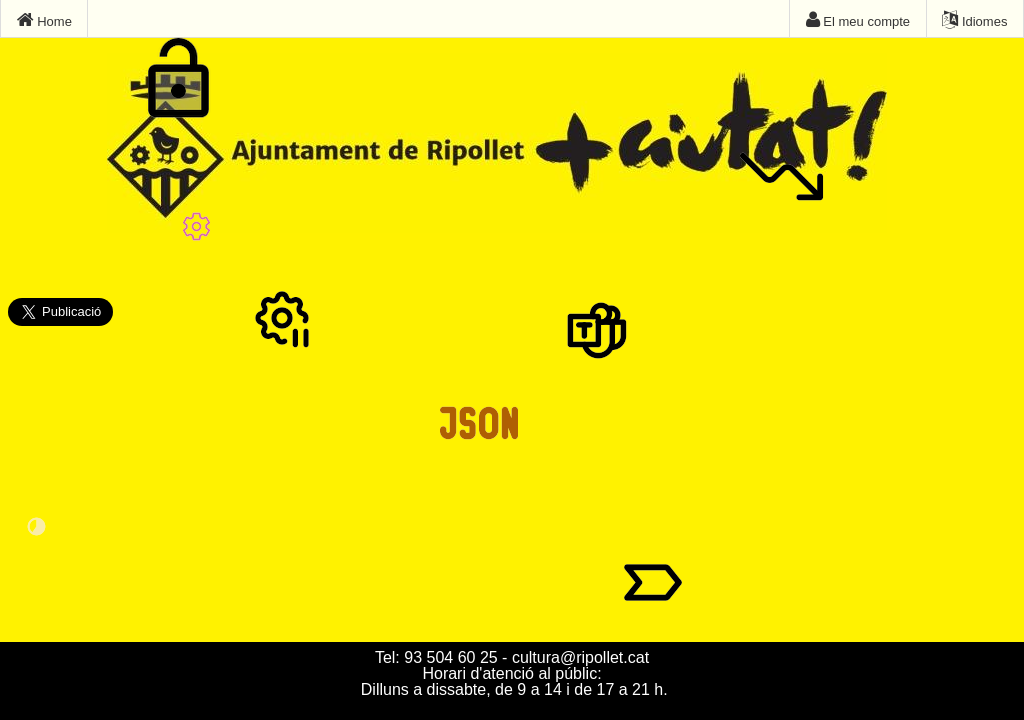 The height and width of the screenshot is (720, 1024). I want to click on view or edit JSON data, so click(479, 423).